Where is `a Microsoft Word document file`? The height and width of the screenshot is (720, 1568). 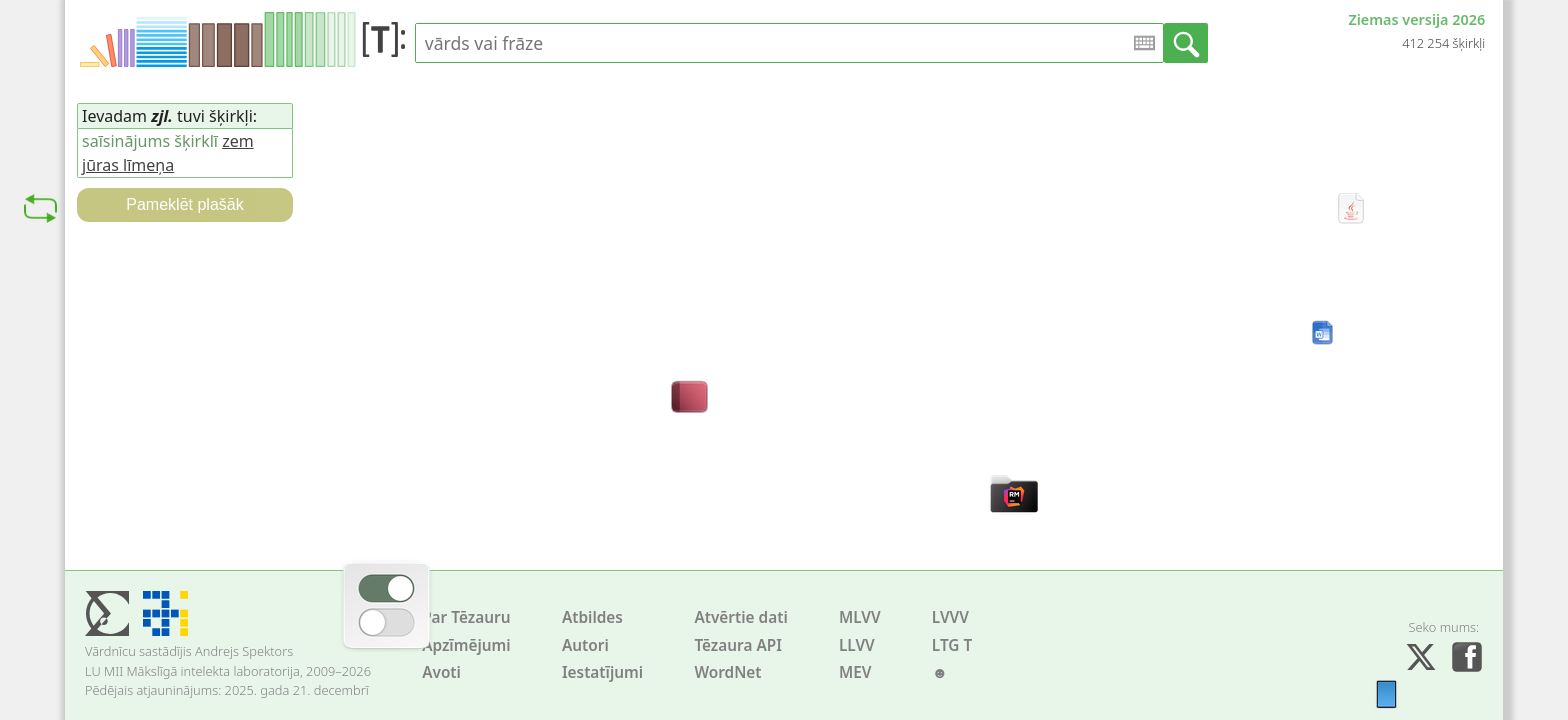 a Microsoft Word document file is located at coordinates (1322, 332).